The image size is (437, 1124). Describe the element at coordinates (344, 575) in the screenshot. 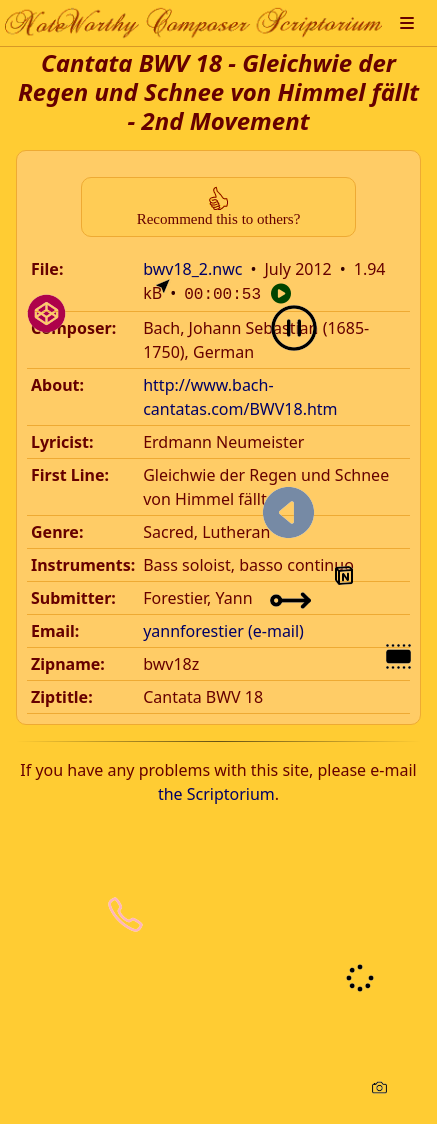

I see `open Notion app` at that location.